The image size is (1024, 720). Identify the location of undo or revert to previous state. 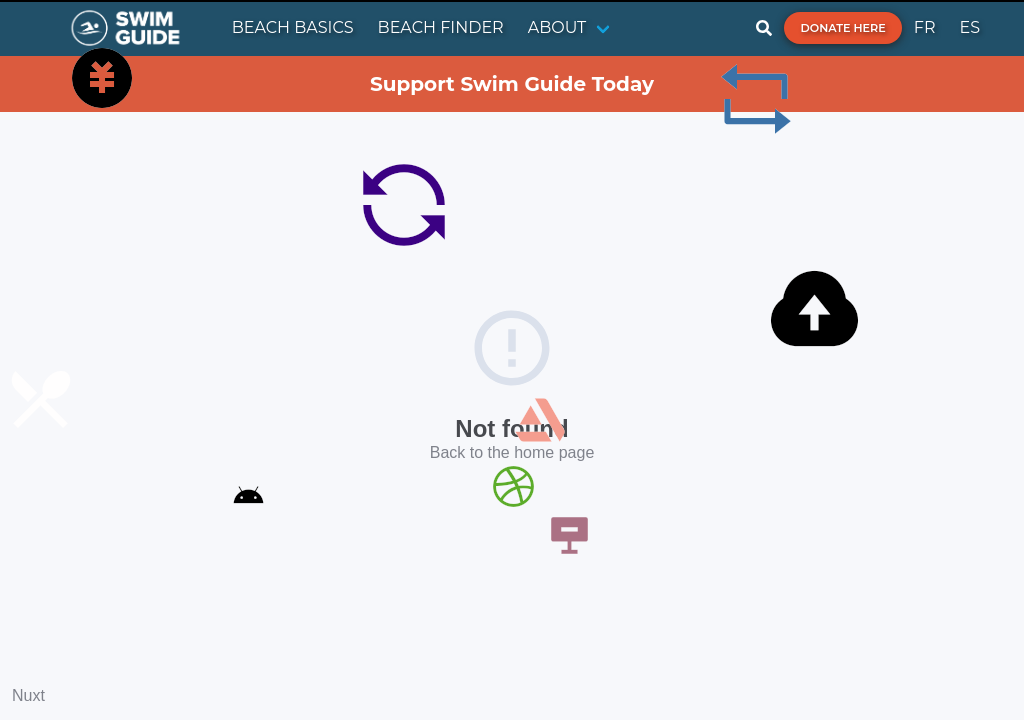
(404, 205).